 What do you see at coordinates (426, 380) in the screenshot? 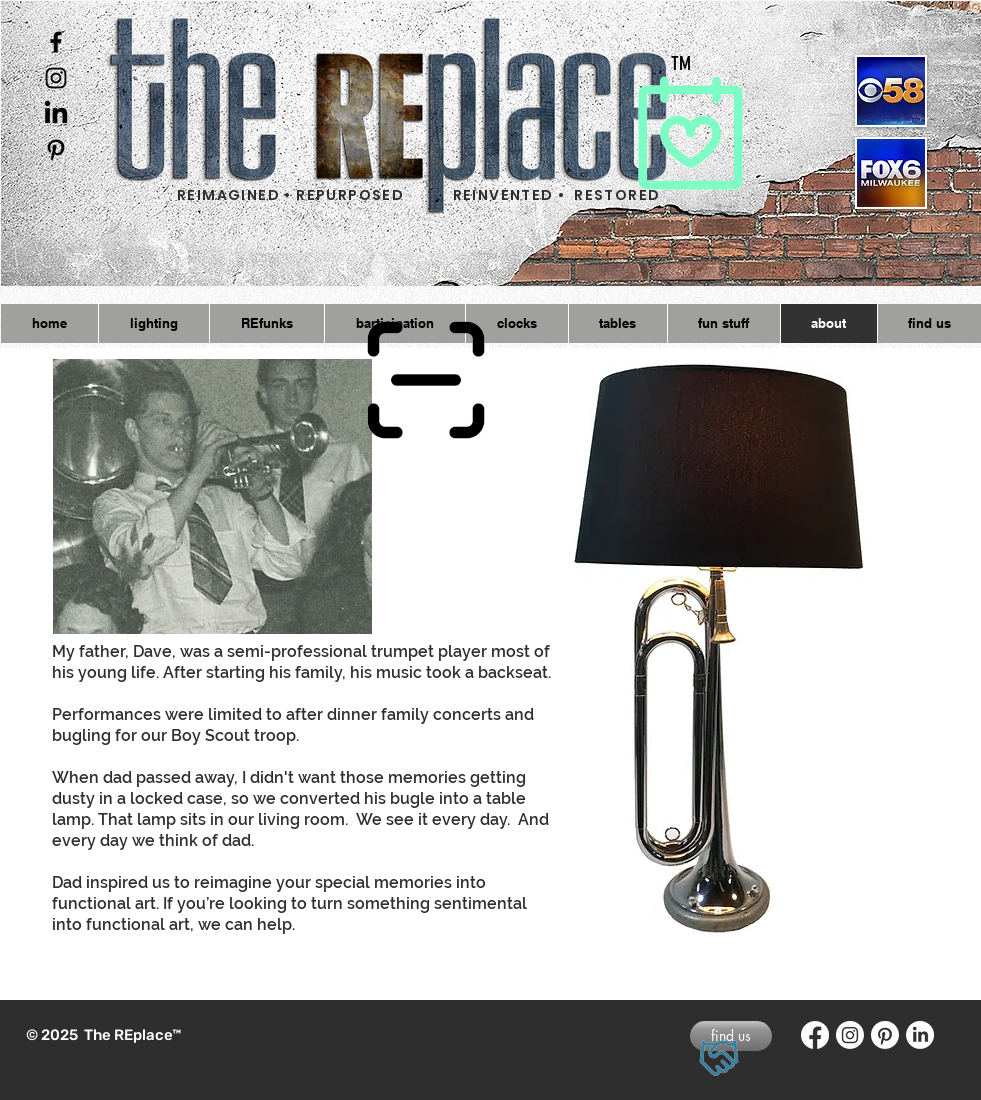
I see `scan a barcode or QR code` at bounding box center [426, 380].